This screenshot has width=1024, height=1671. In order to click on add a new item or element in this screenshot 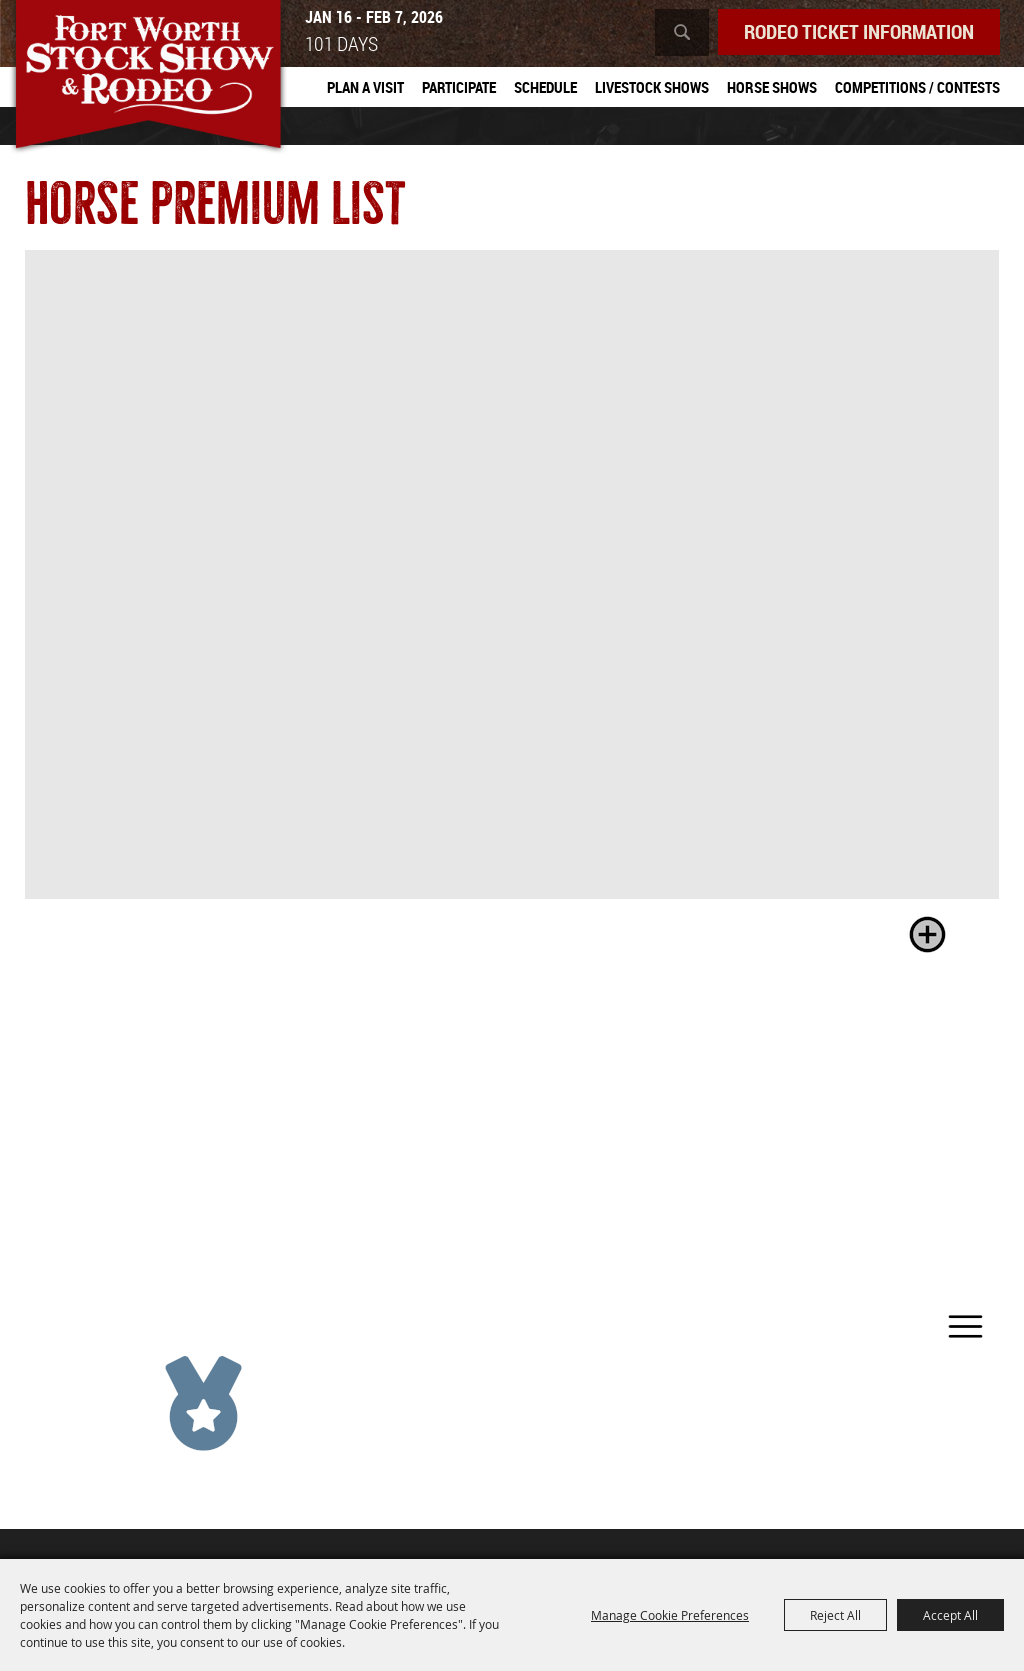, I will do `click(927, 934)`.